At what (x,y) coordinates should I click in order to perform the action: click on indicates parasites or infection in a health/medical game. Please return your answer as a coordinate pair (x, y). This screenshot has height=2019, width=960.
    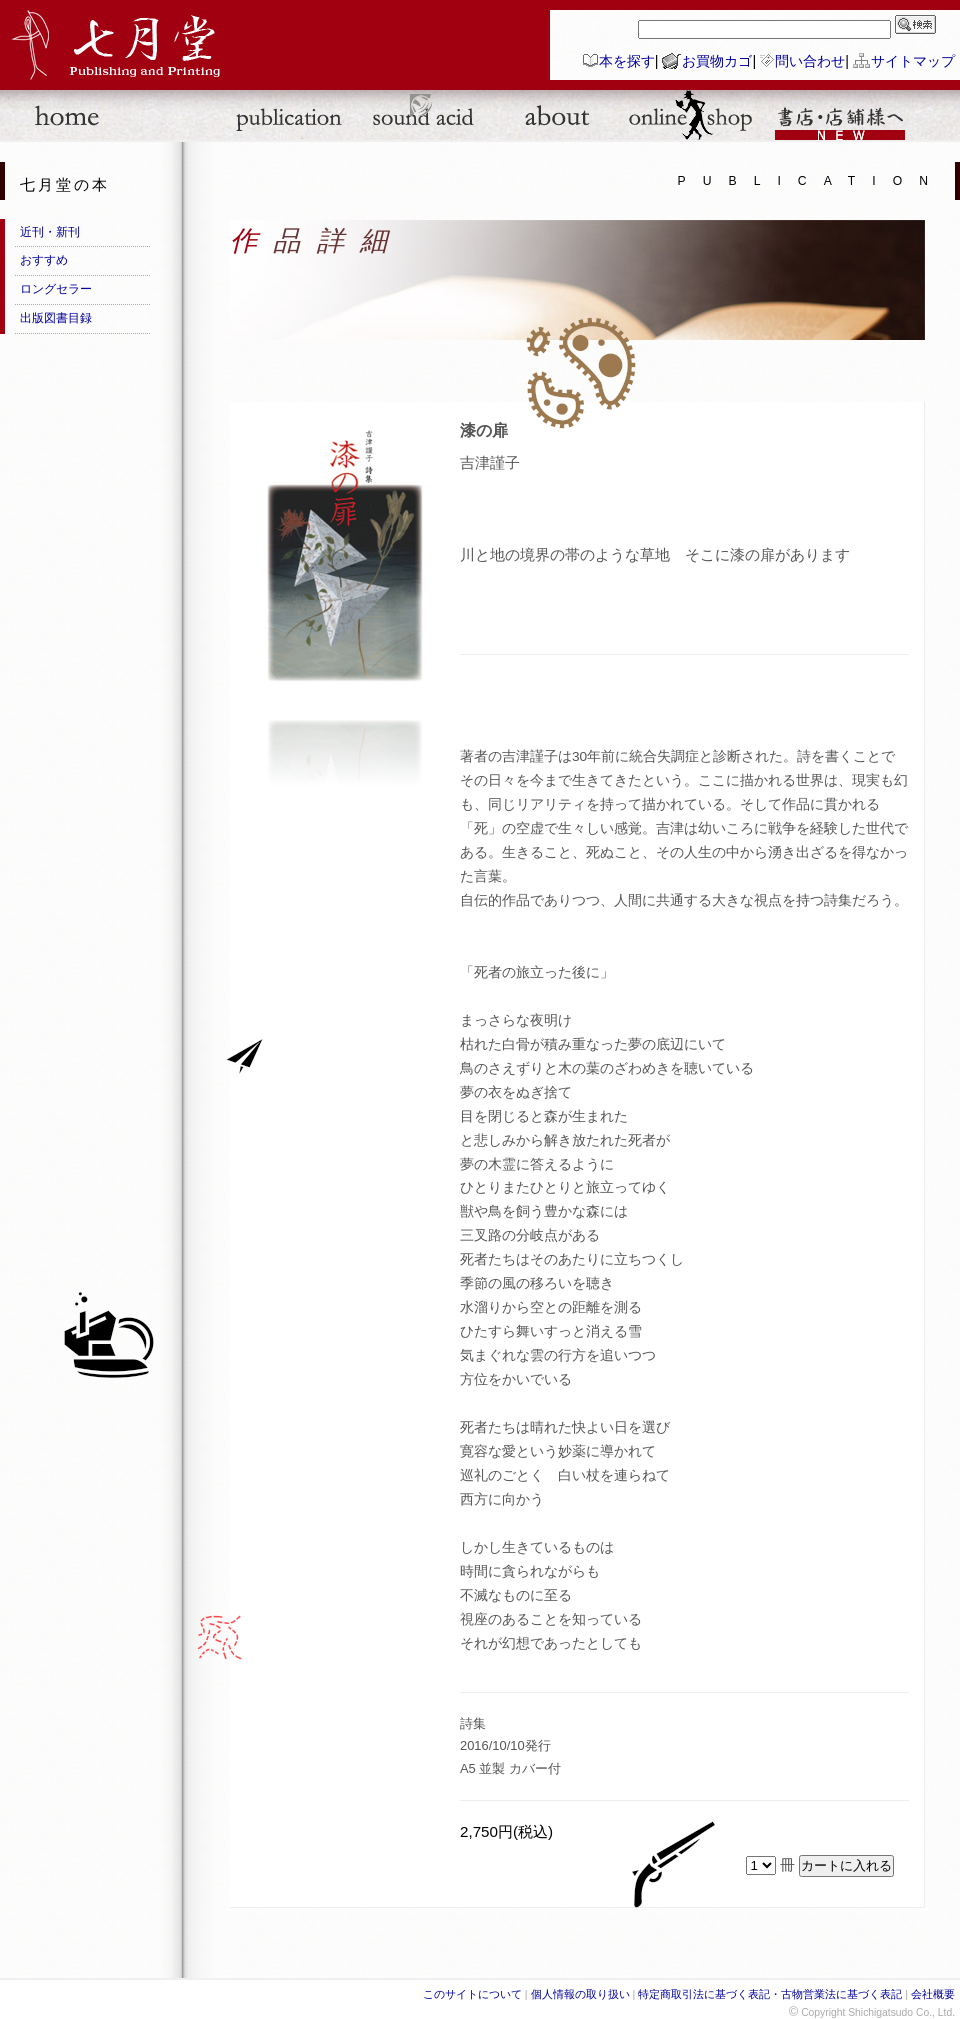
    Looking at the image, I should click on (219, 1637).